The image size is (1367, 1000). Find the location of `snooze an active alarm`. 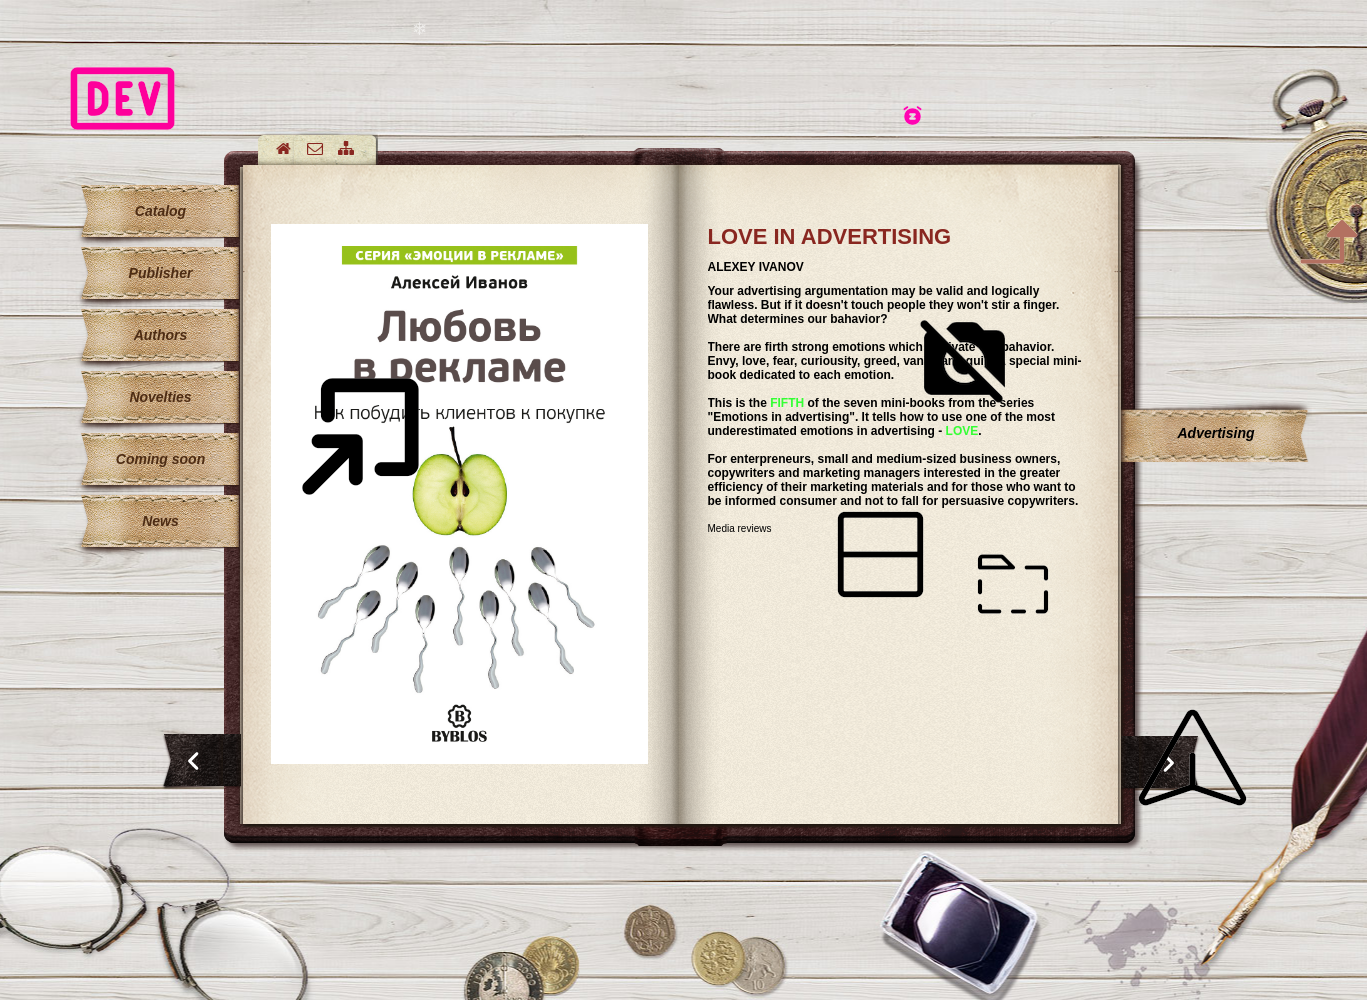

snooze an active alarm is located at coordinates (912, 115).